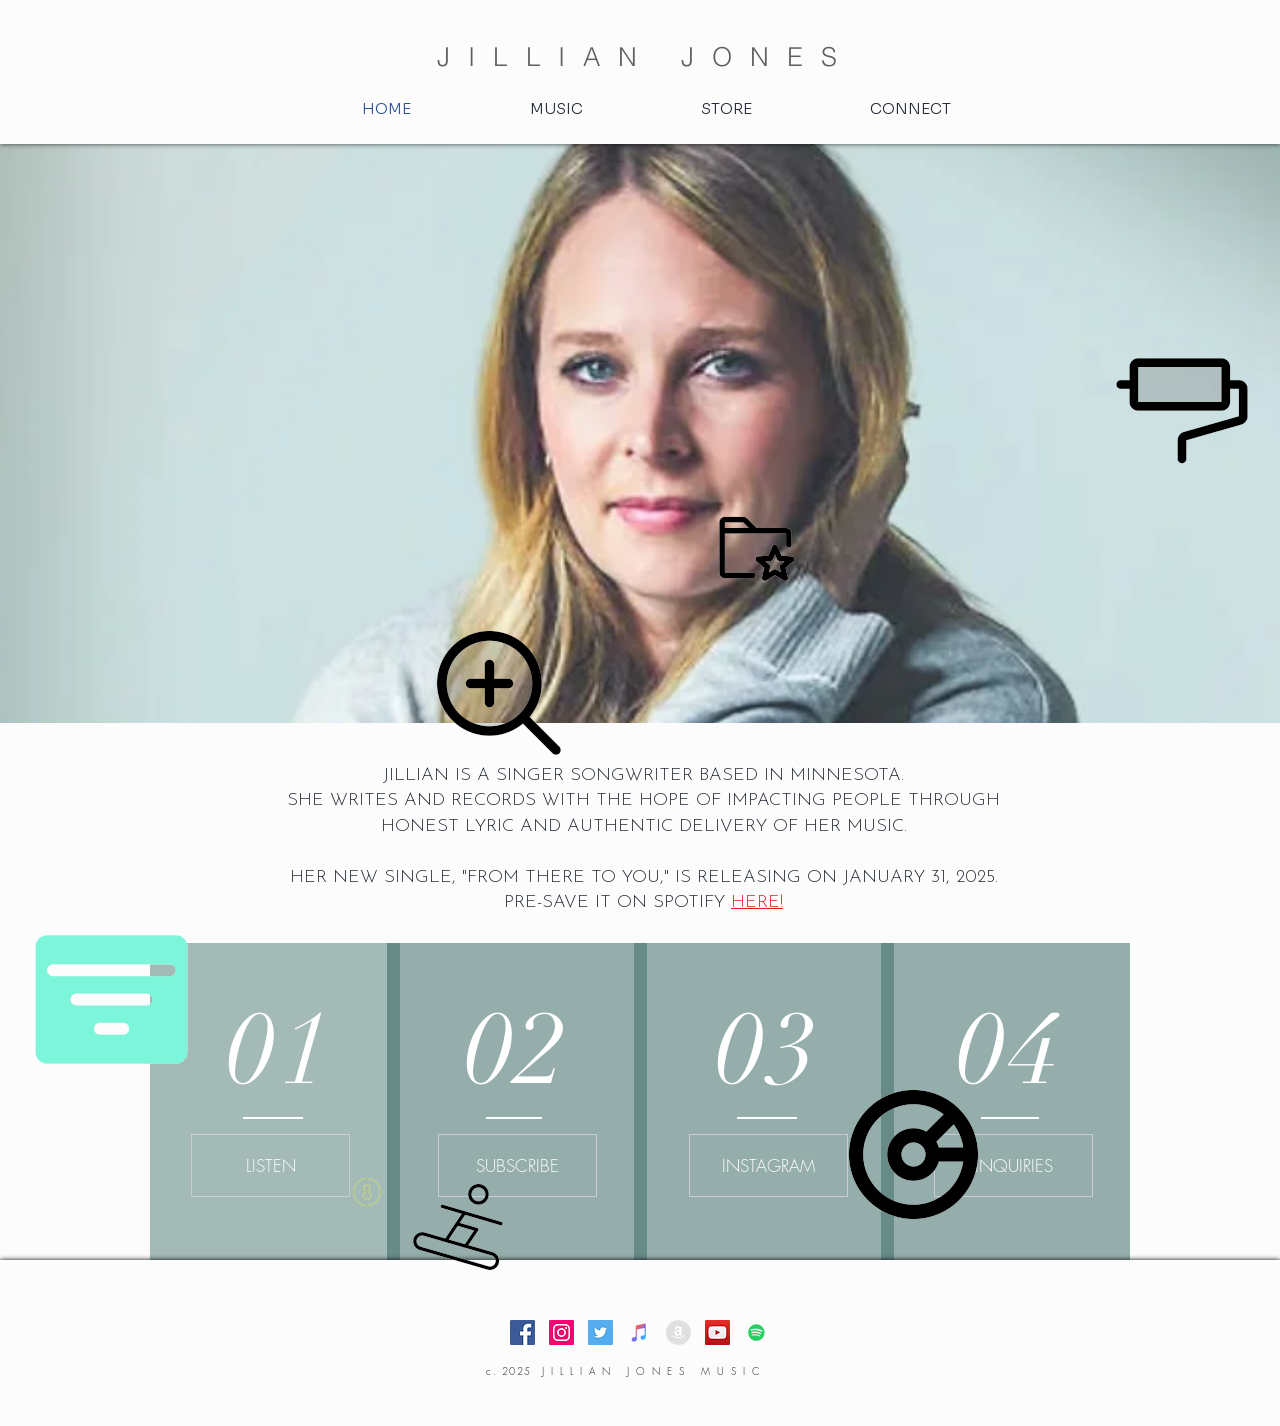 This screenshot has height=1426, width=1280. What do you see at coordinates (367, 1192) in the screenshot?
I see `indicates step 8 in a multi-step process` at bounding box center [367, 1192].